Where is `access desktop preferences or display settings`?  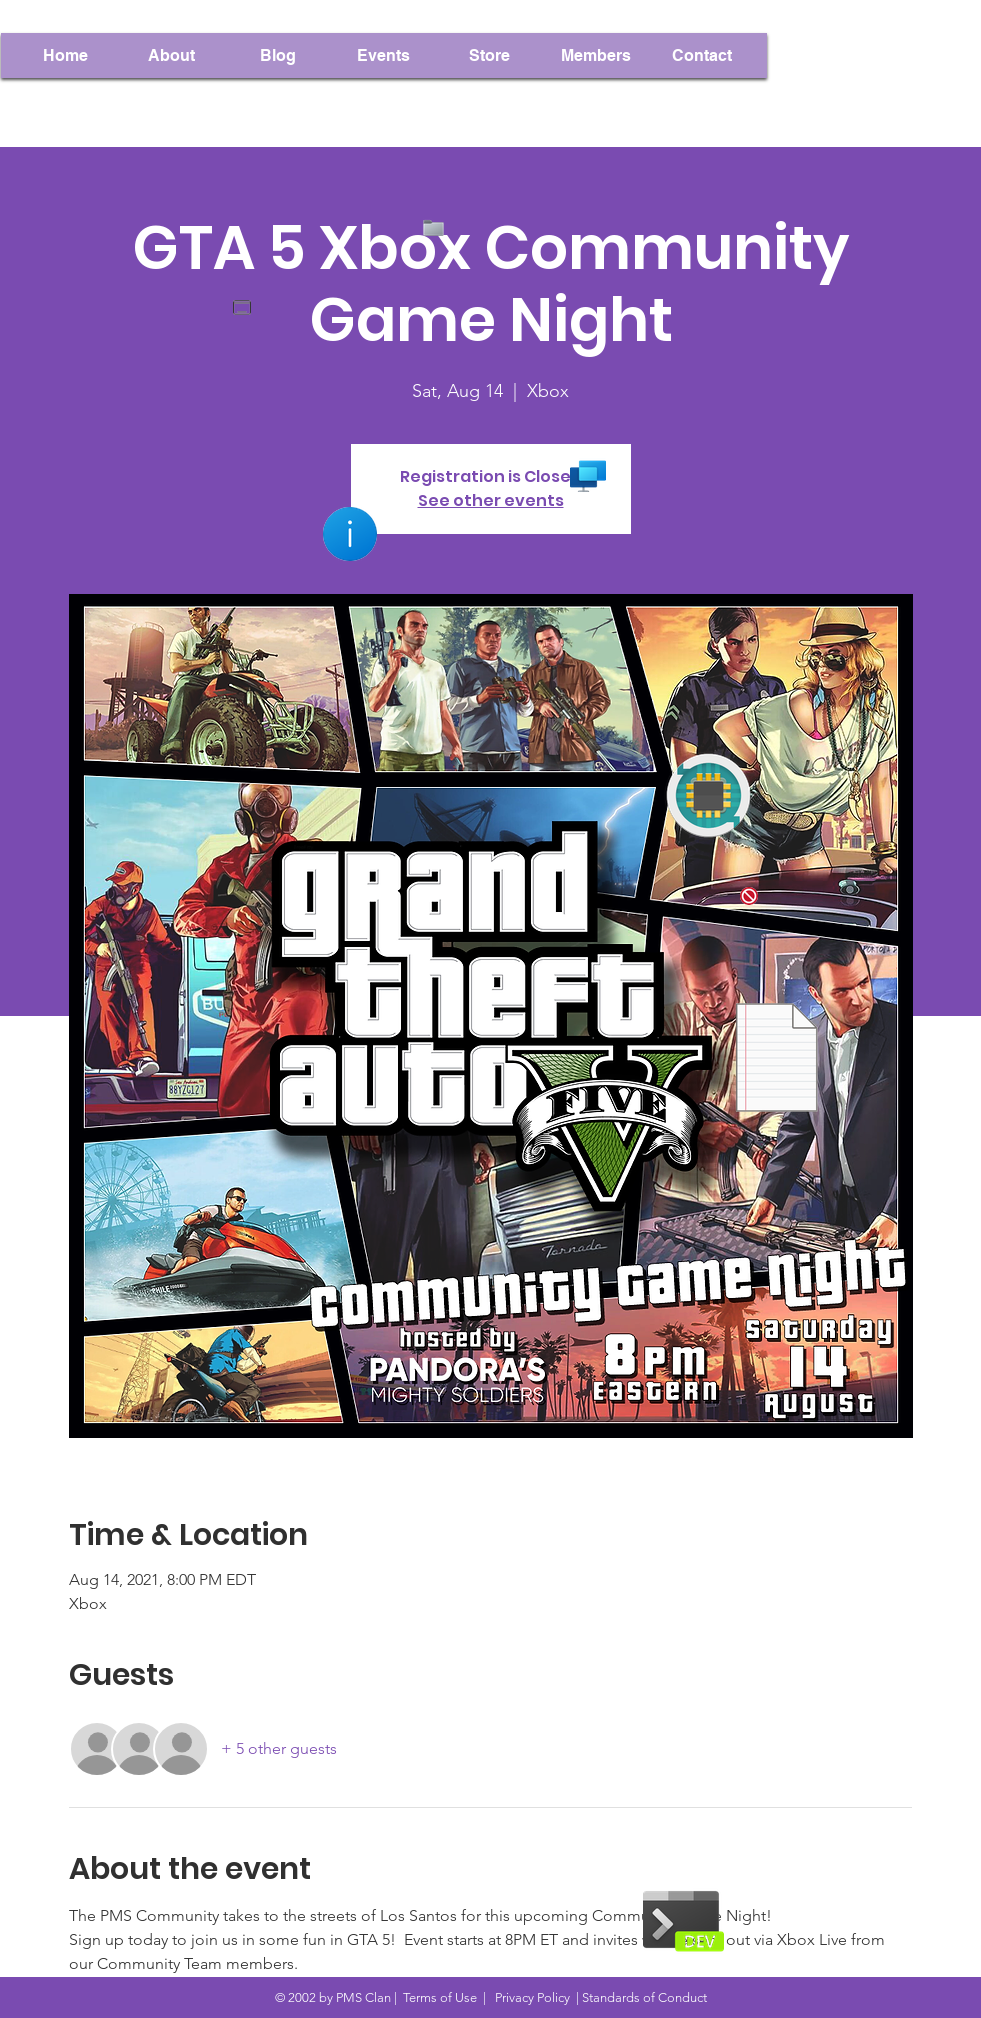
access desktop preferences or display settings is located at coordinates (242, 308).